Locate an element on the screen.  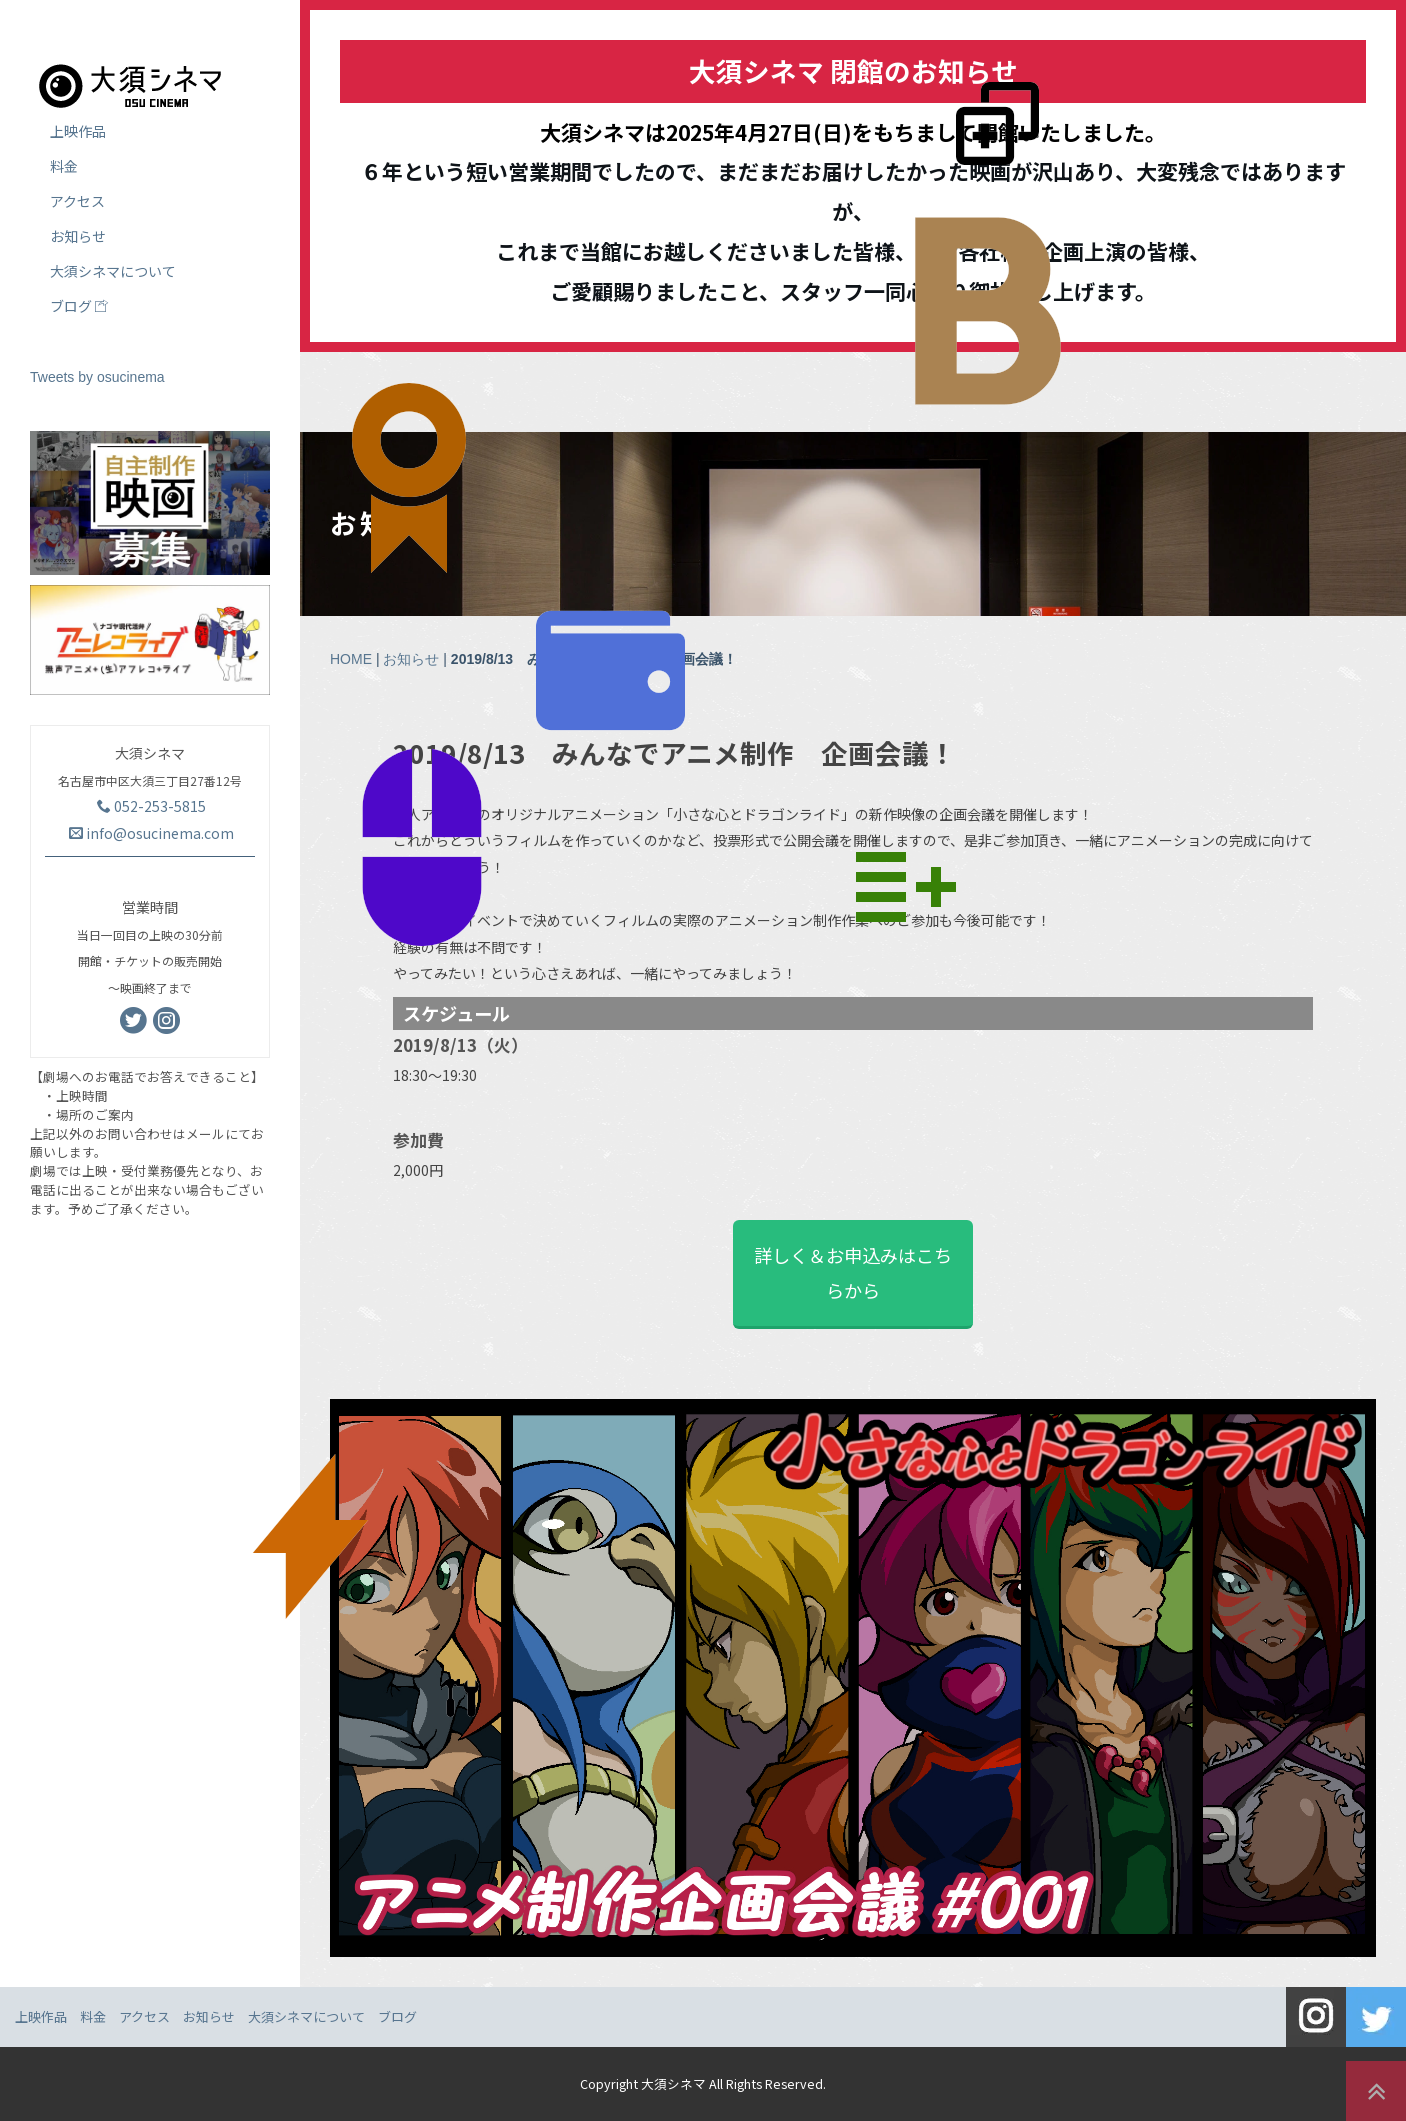
indicates quick actions or instant features is located at coordinates (310, 1536).